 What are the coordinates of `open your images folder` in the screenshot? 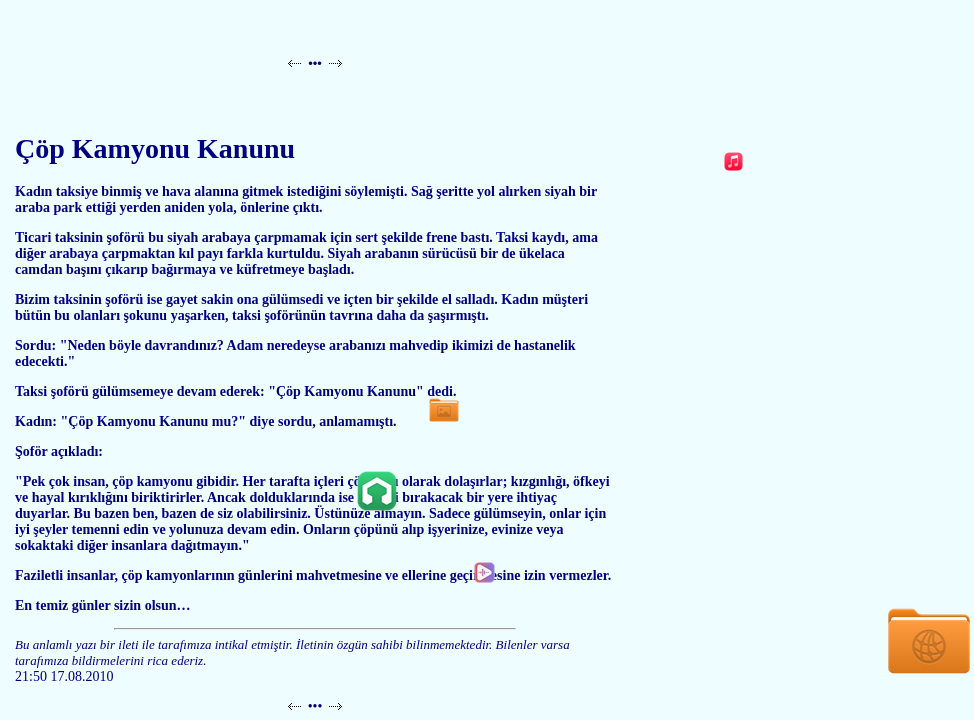 It's located at (444, 410).